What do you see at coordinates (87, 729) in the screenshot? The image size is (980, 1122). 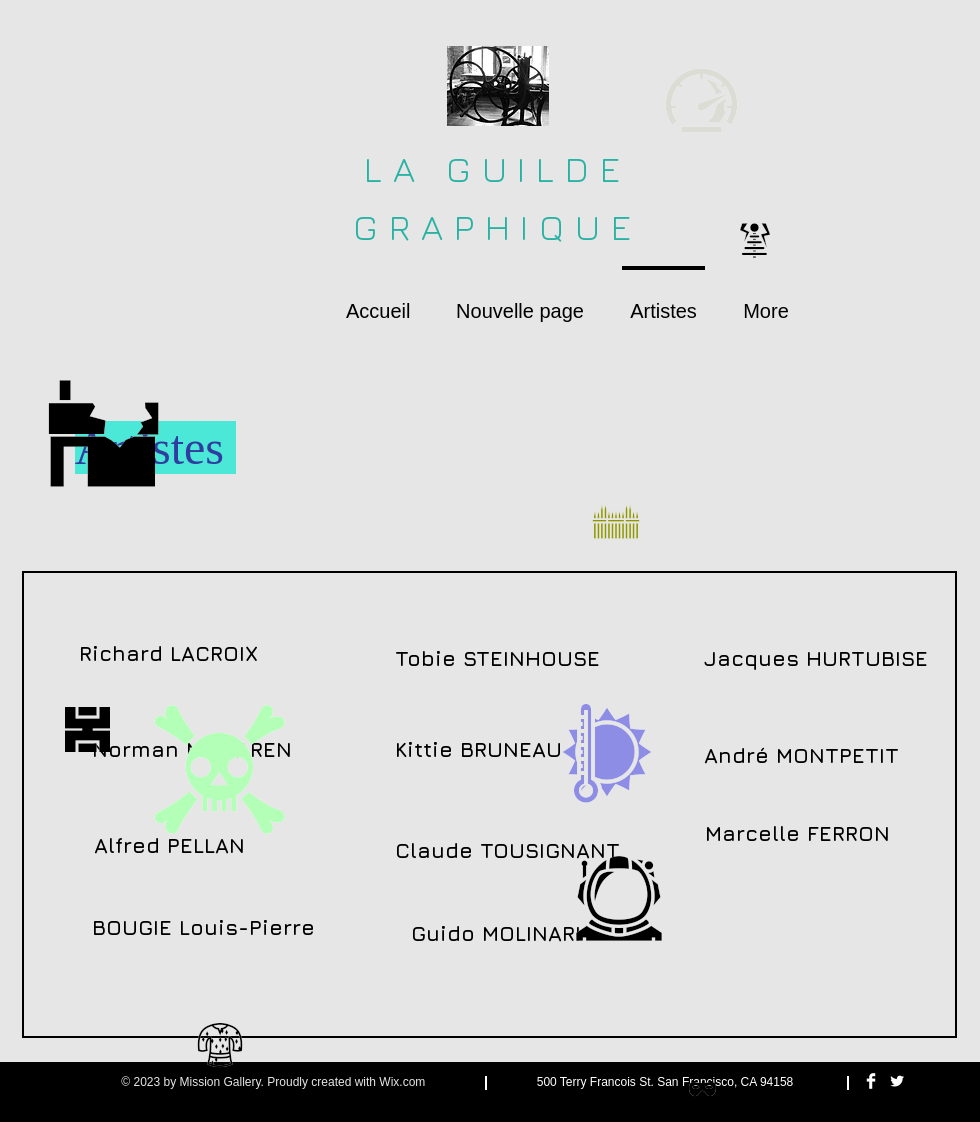 I see `abstract game element or tile` at bounding box center [87, 729].